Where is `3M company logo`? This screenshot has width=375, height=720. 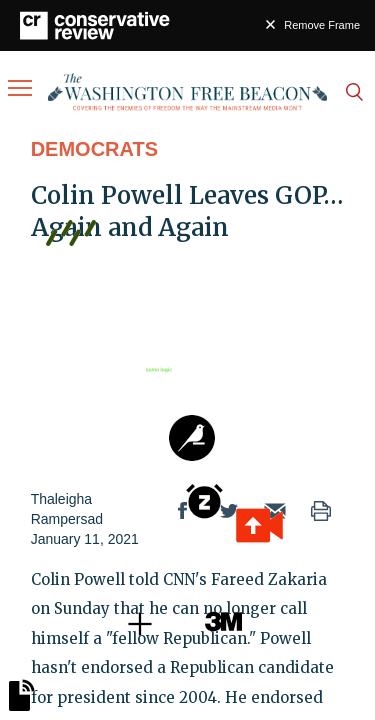
3M company logo is located at coordinates (223, 621).